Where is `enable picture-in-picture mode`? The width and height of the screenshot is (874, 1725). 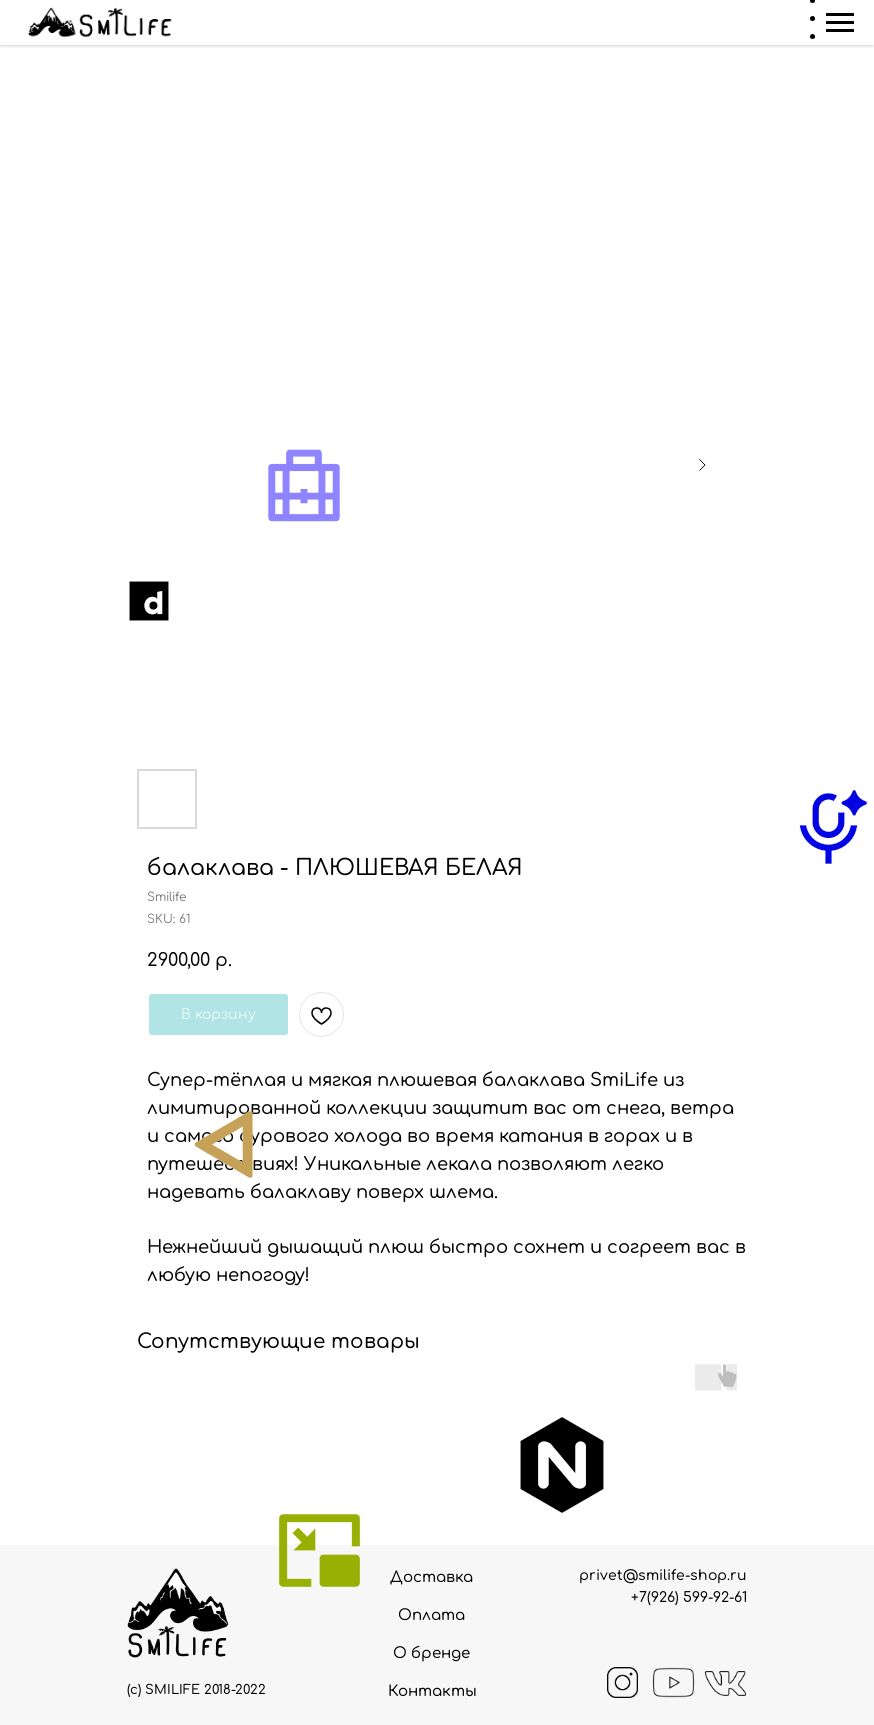
enable picture-in-picture mode is located at coordinates (319, 1550).